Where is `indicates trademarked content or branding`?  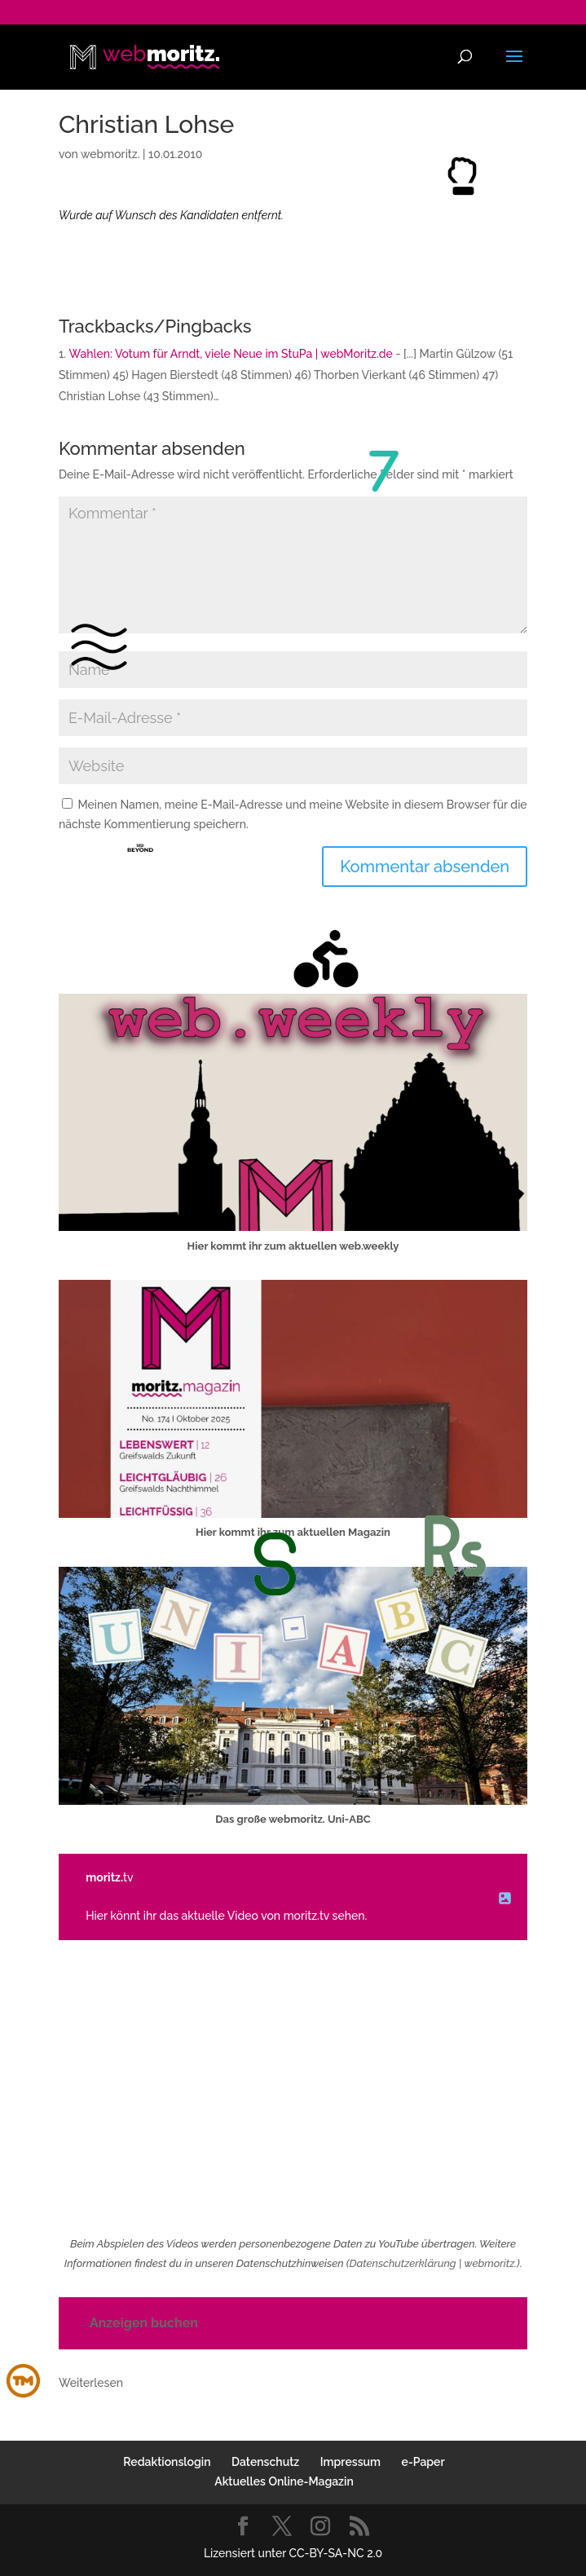
indicates trademarked content or branding is located at coordinates (23, 2380).